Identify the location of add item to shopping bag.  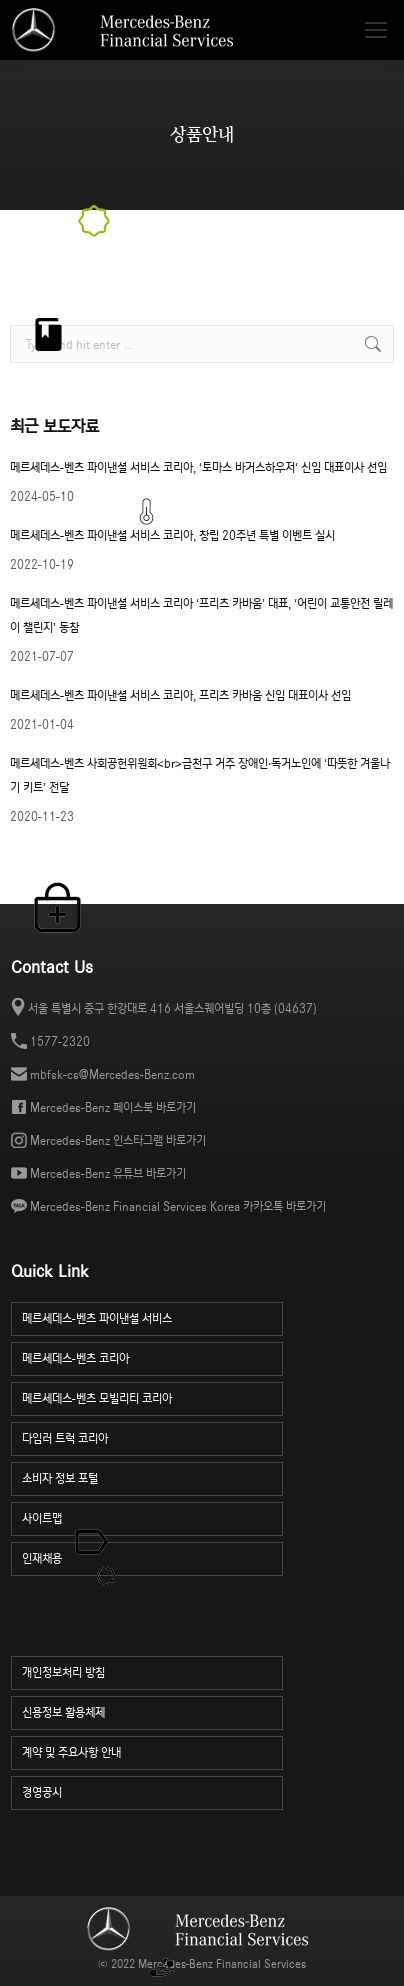
(57, 907).